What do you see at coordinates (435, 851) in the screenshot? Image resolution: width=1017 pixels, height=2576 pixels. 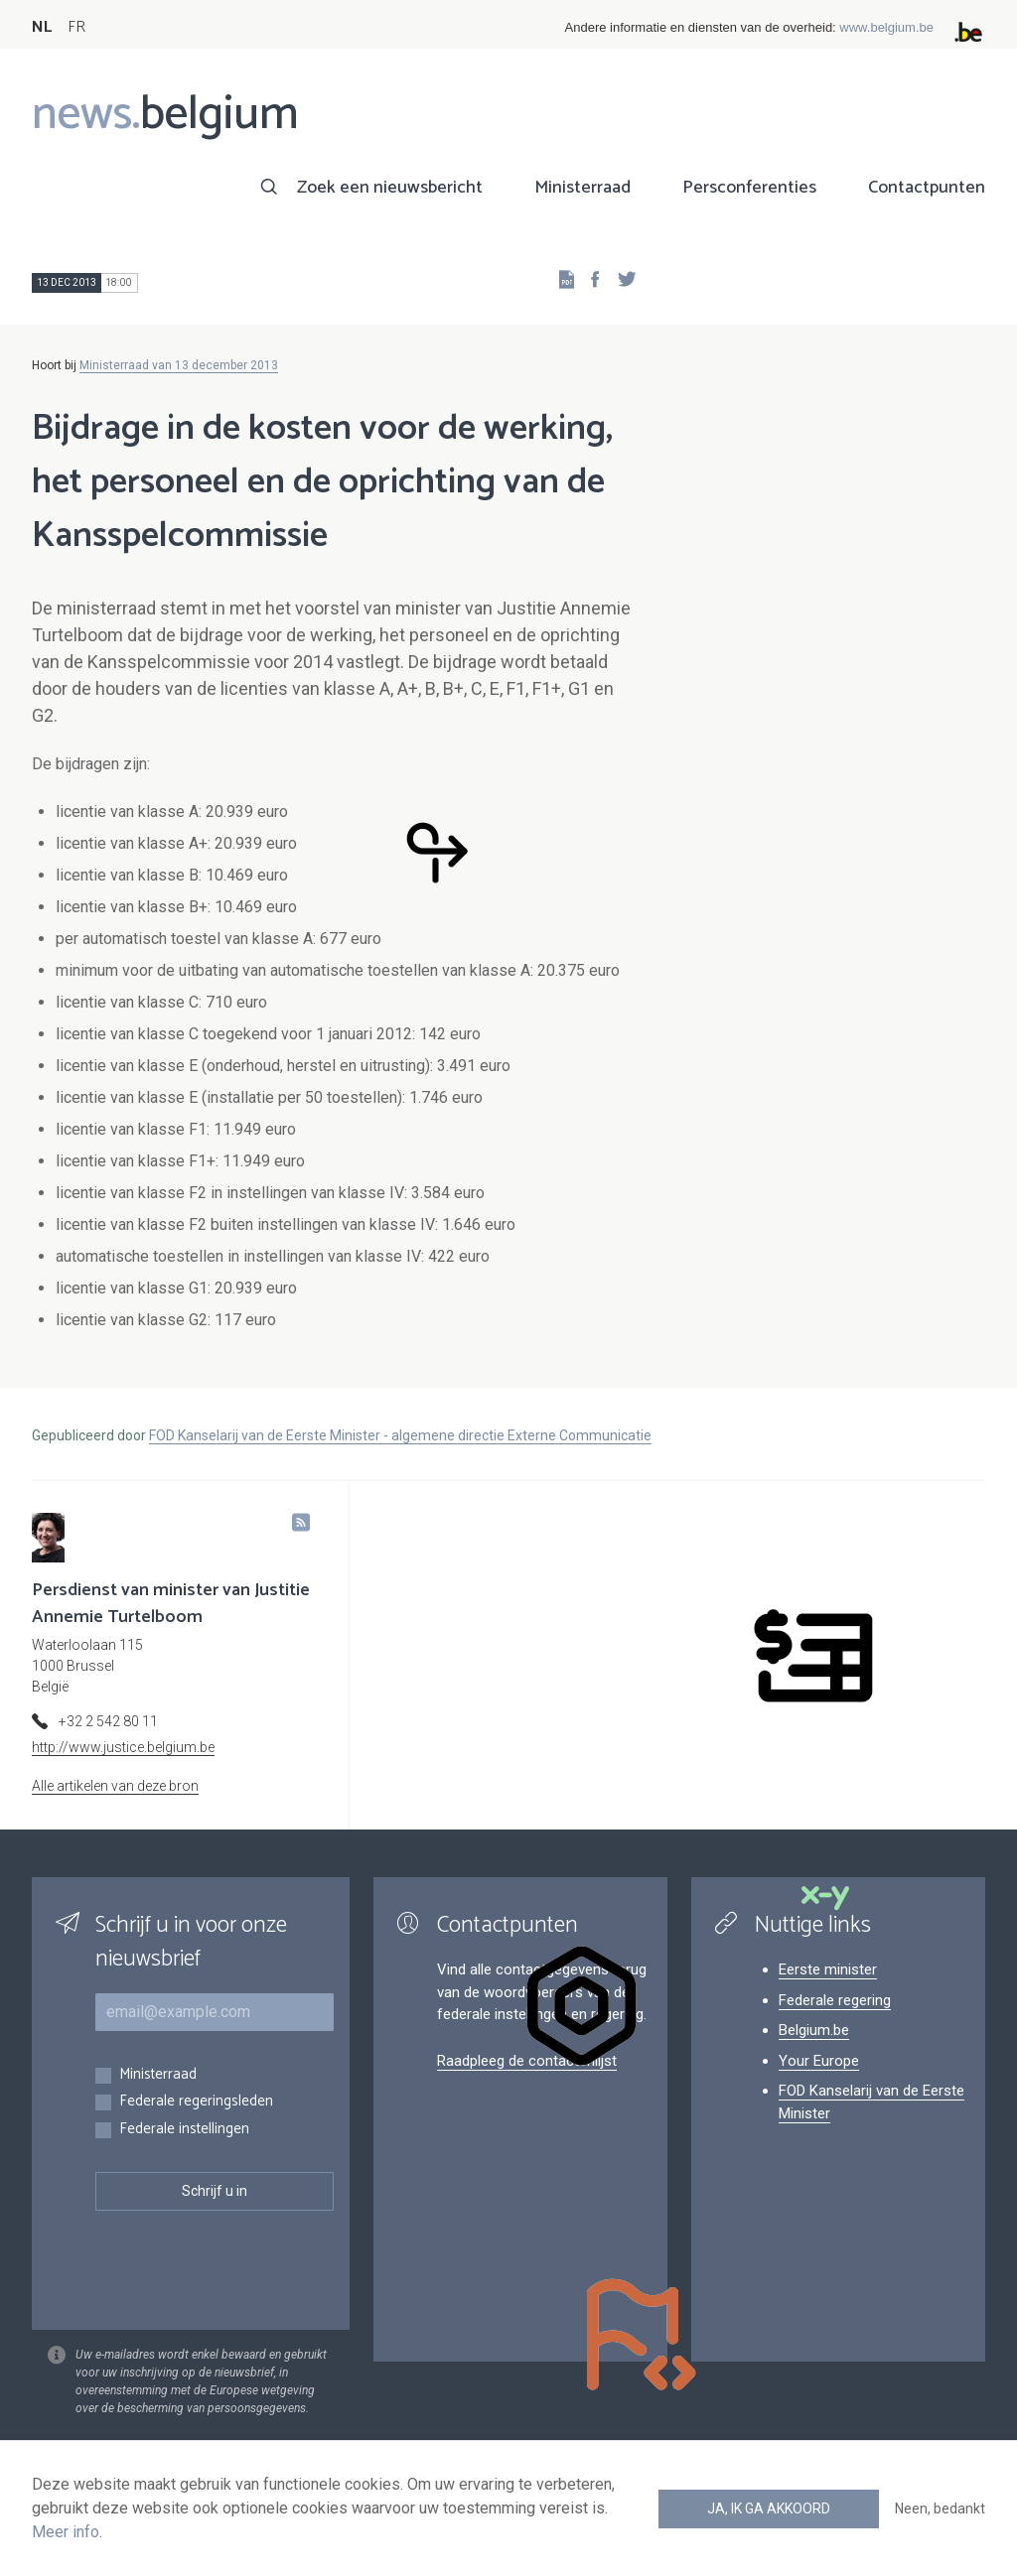 I see `redo or repeat the last action` at bounding box center [435, 851].